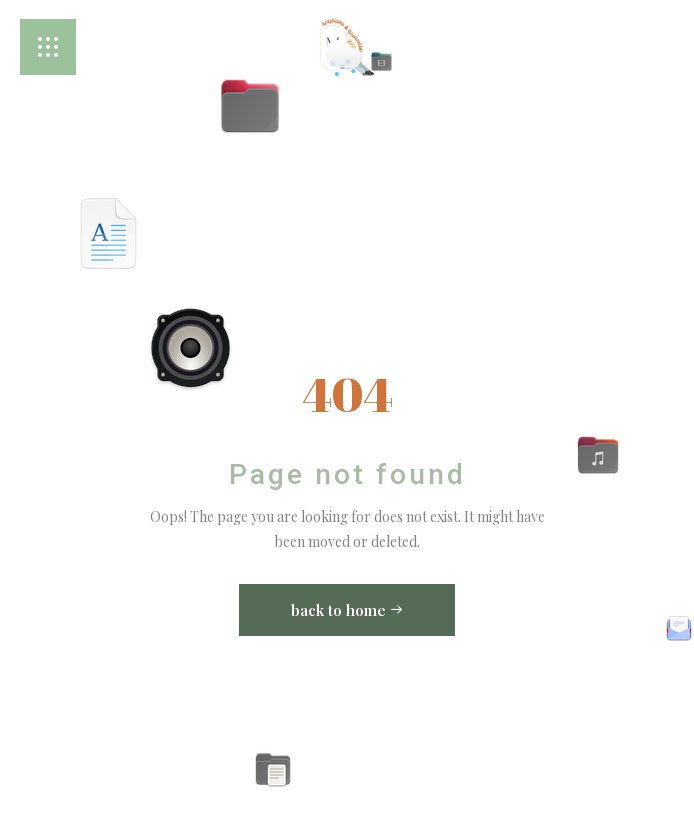 Image resolution: width=694 pixels, height=814 pixels. I want to click on open your videos folder, so click(381, 61).